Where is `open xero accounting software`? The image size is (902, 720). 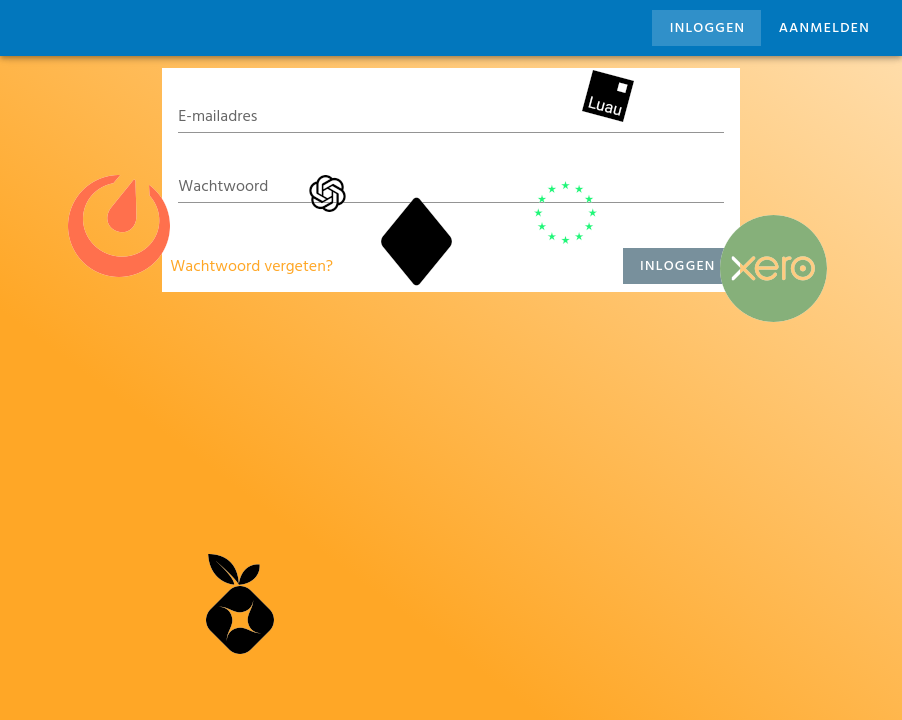 open xero accounting software is located at coordinates (773, 268).